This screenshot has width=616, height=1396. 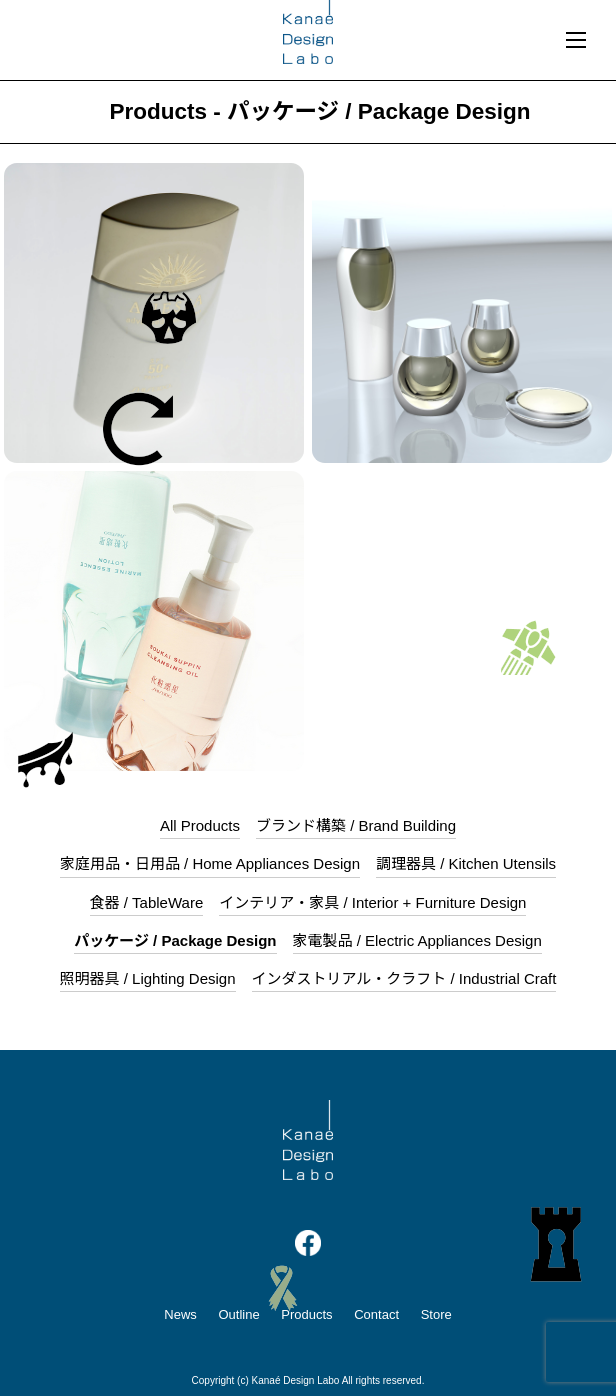 What do you see at coordinates (282, 1288) in the screenshot?
I see `indicates support for a cause or awareness campaign` at bounding box center [282, 1288].